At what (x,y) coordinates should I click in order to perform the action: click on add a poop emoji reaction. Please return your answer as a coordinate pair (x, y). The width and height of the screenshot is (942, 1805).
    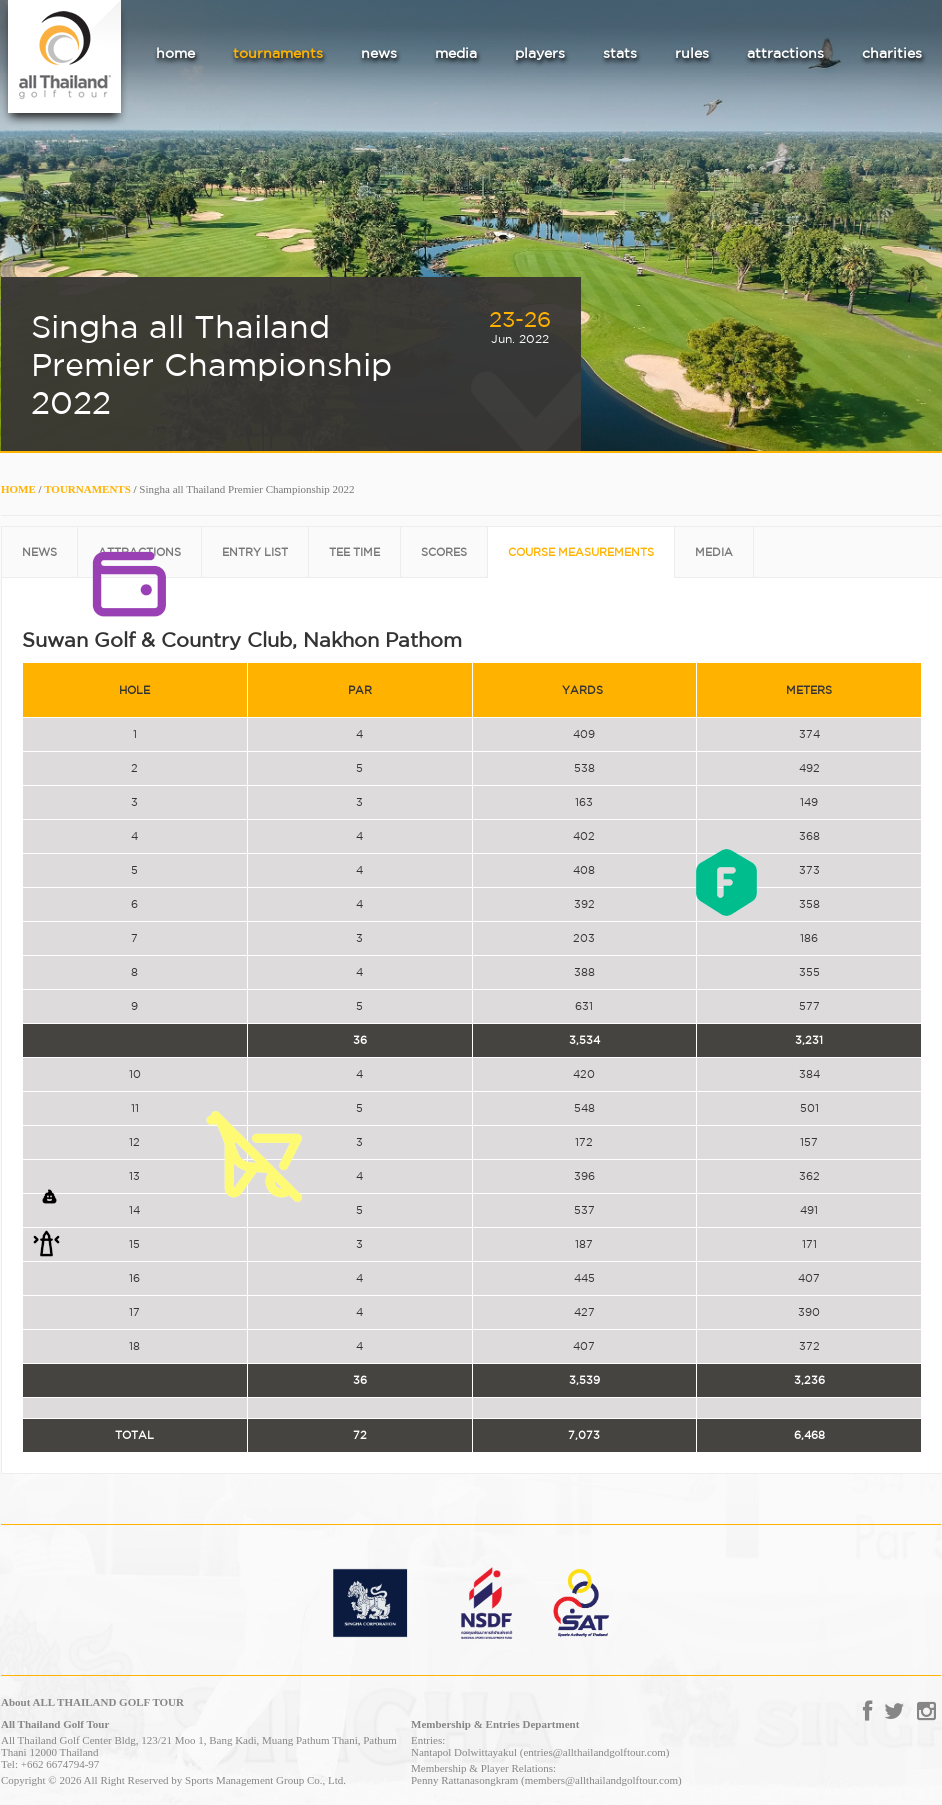
    Looking at the image, I should click on (49, 1196).